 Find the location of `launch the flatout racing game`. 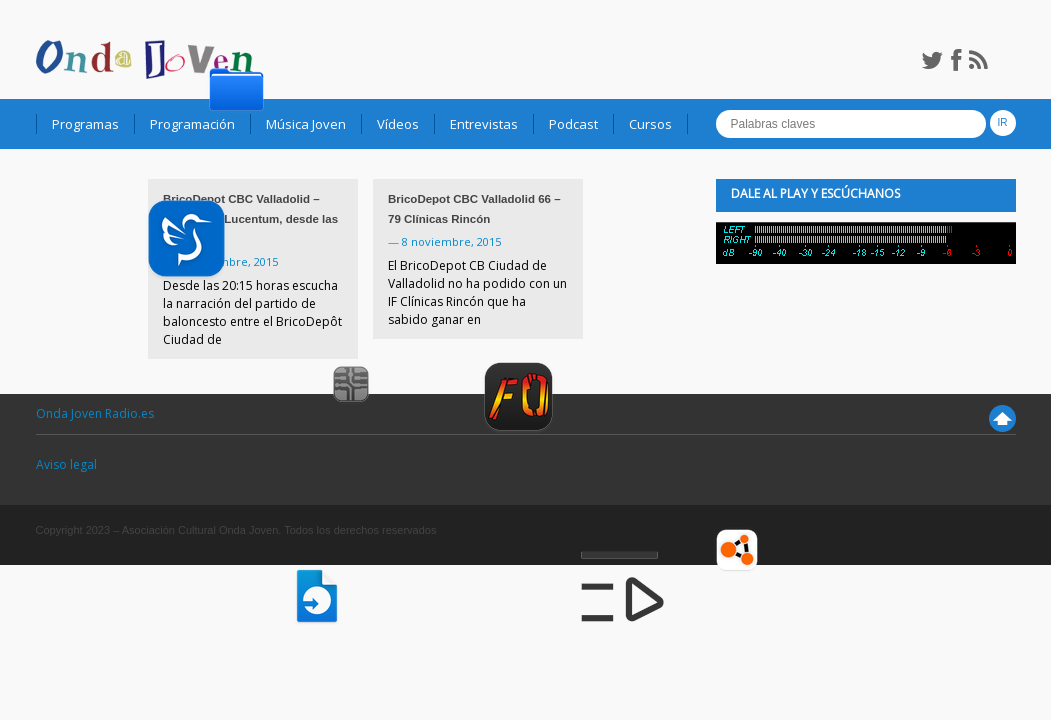

launch the flatout racing game is located at coordinates (518, 396).